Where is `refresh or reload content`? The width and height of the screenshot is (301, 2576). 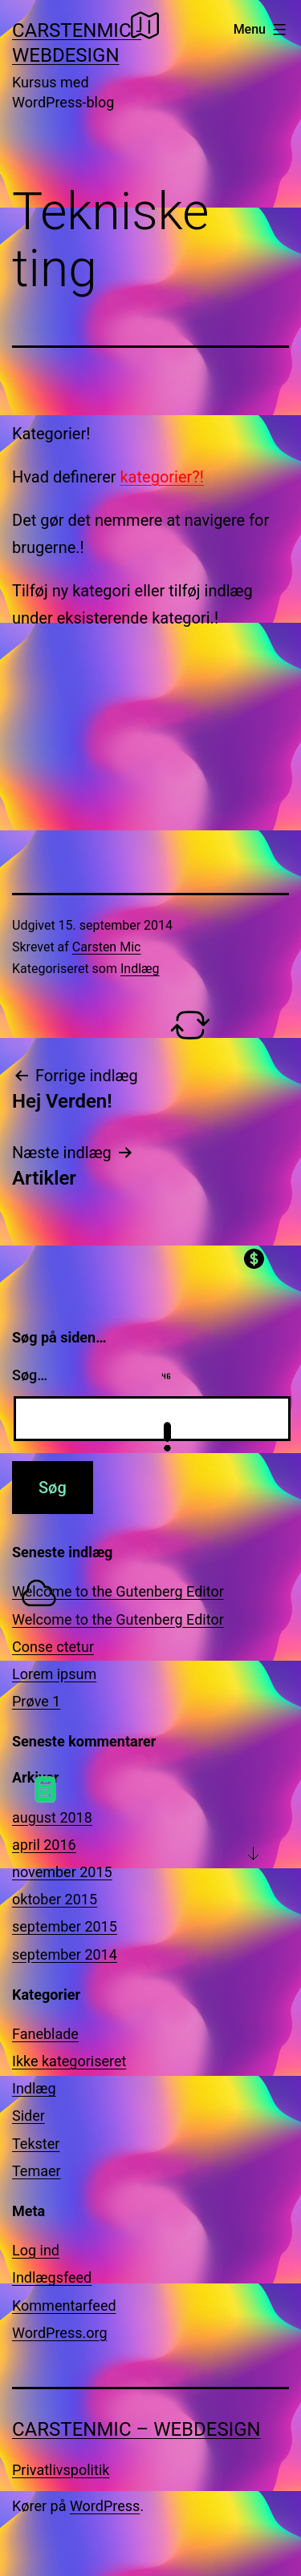
refresh or reload content is located at coordinates (190, 1025).